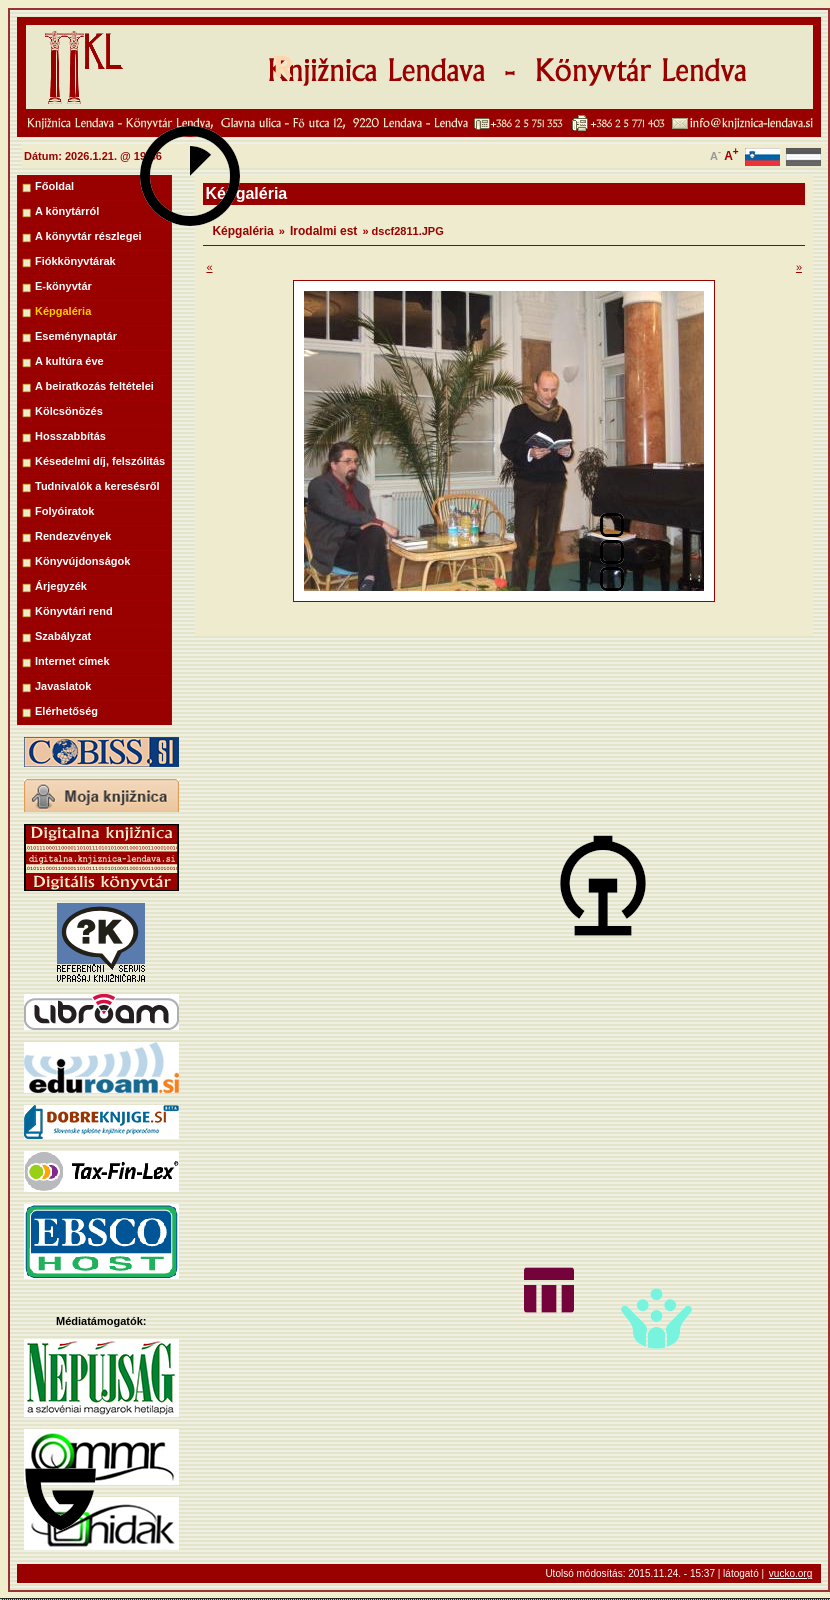 The width and height of the screenshot is (830, 1600). I want to click on indicates 25% progress or completion status, so click(190, 176).